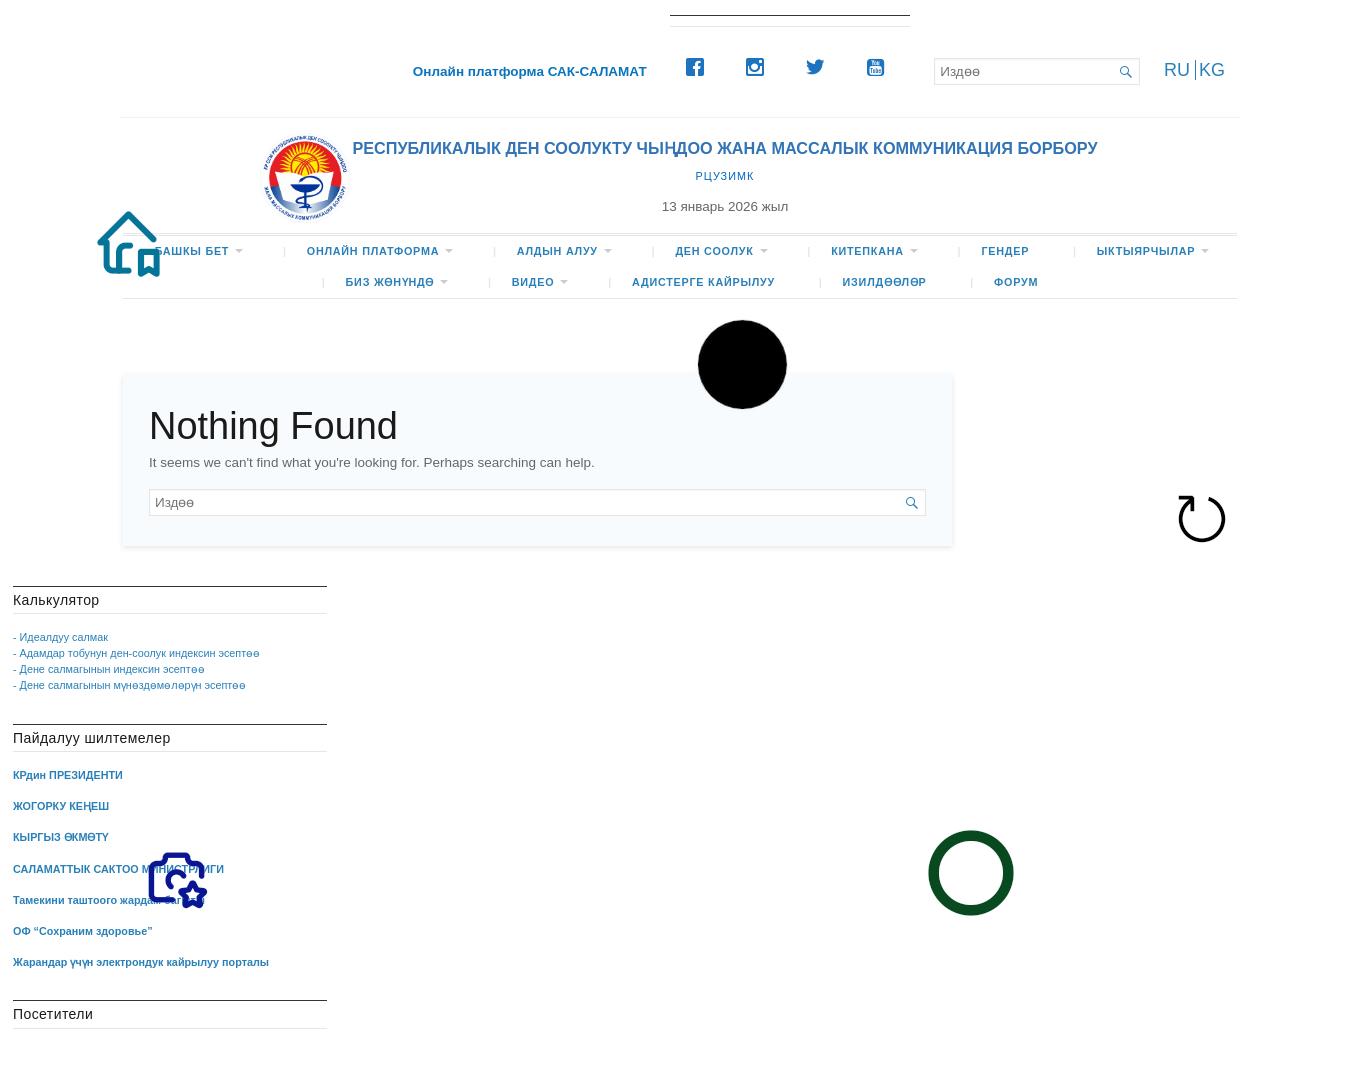 The width and height of the screenshot is (1360, 1085). What do you see at coordinates (1202, 519) in the screenshot?
I see `refresh or reload the current content` at bounding box center [1202, 519].